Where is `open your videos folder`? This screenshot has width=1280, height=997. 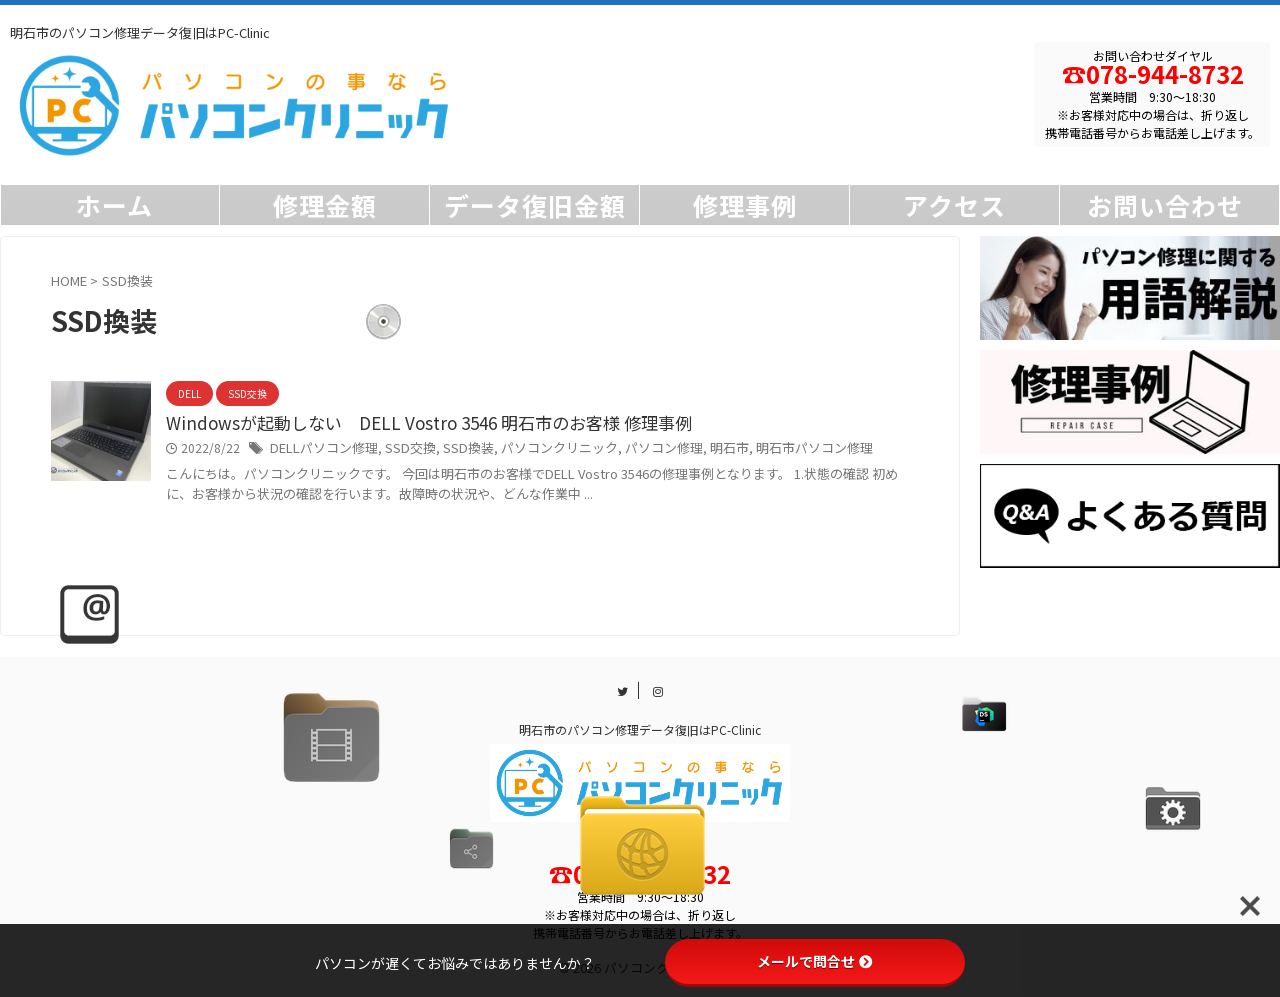 open your videos folder is located at coordinates (331, 737).